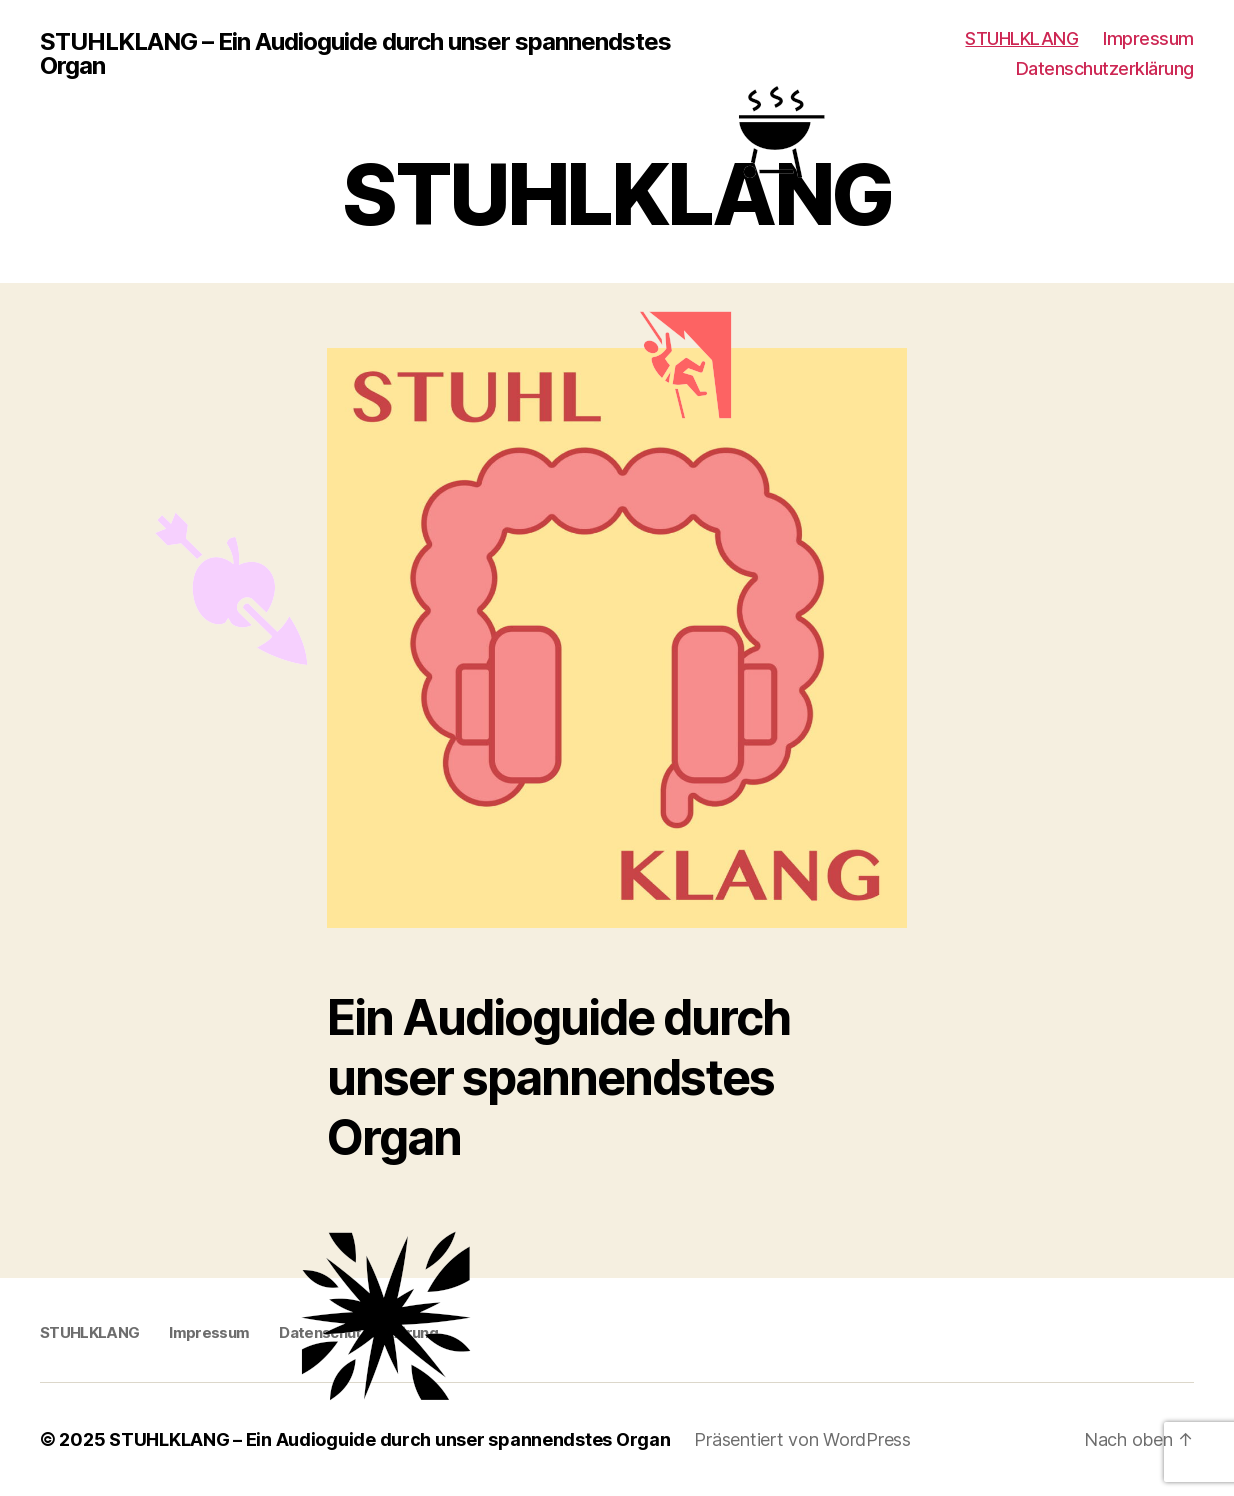  I want to click on access mountain climbing or rock climbing activities, so click(678, 365).